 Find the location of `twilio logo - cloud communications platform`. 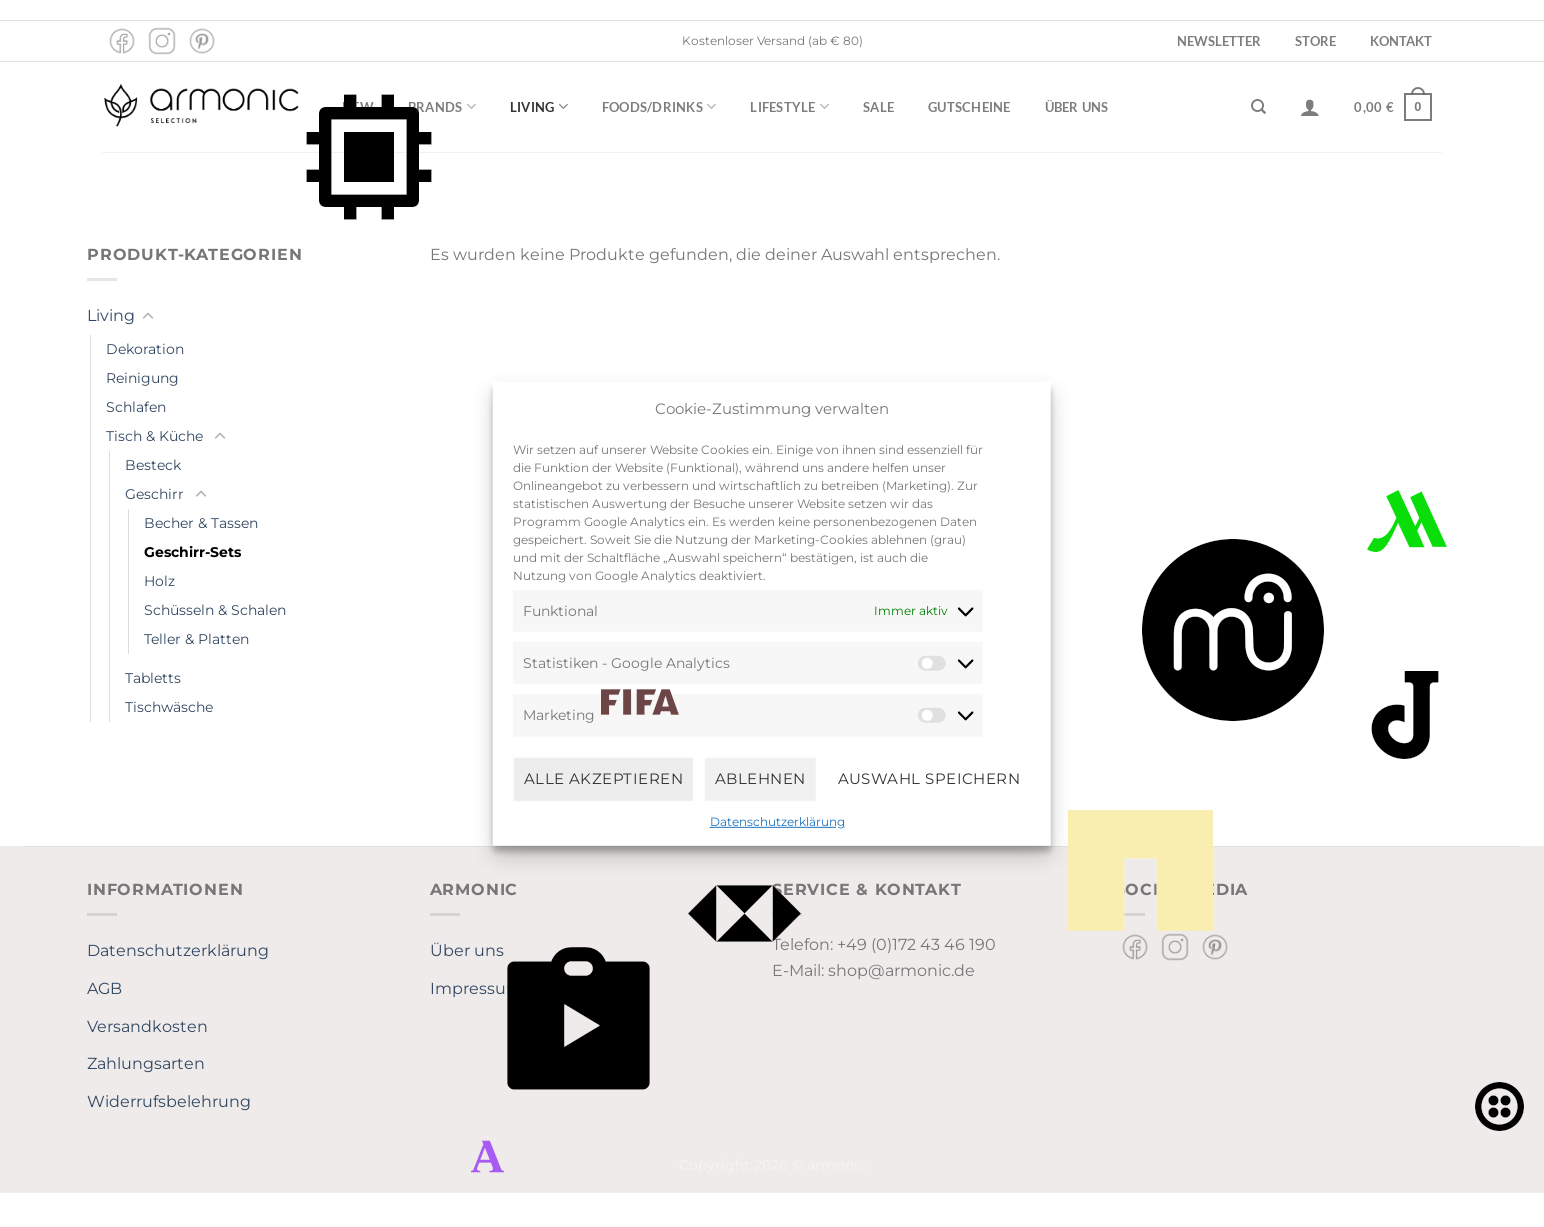

twilio logo - cloud communications platform is located at coordinates (1499, 1106).